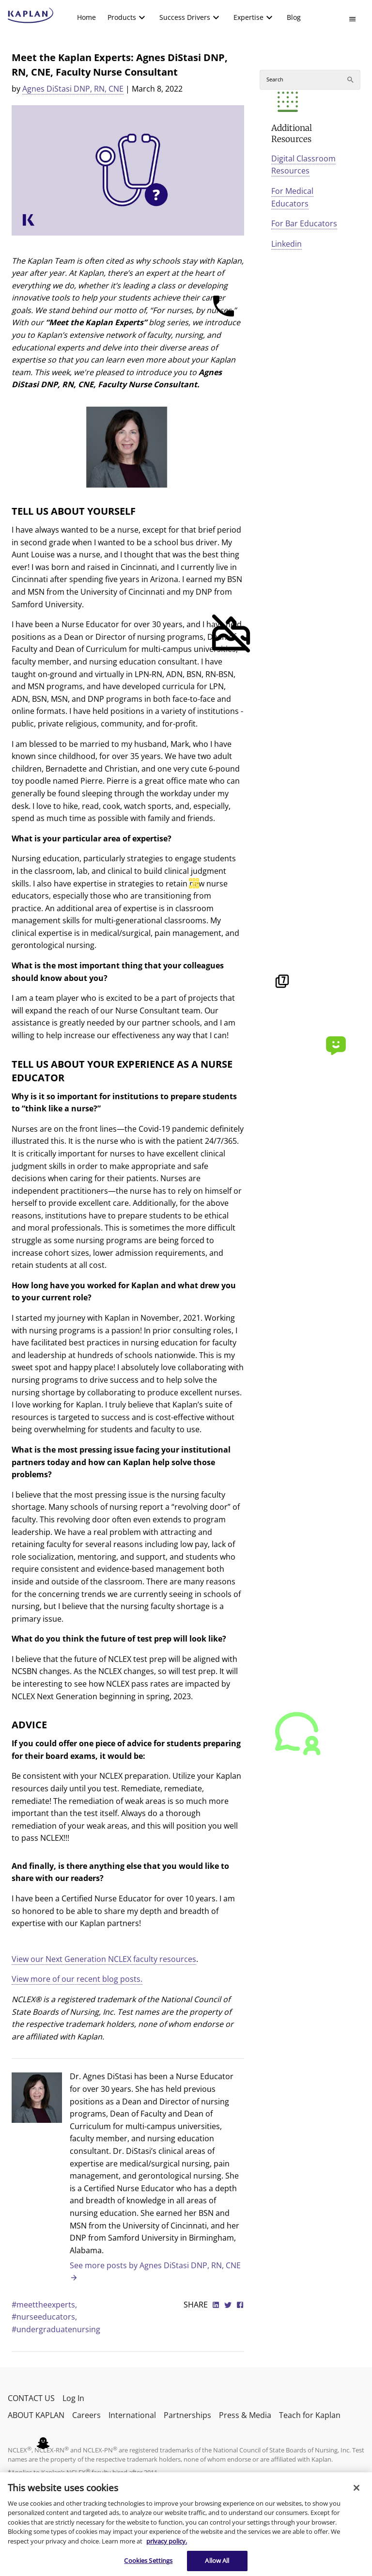 This screenshot has height=2576, width=372. I want to click on no cake or desserts allowed, so click(231, 633).